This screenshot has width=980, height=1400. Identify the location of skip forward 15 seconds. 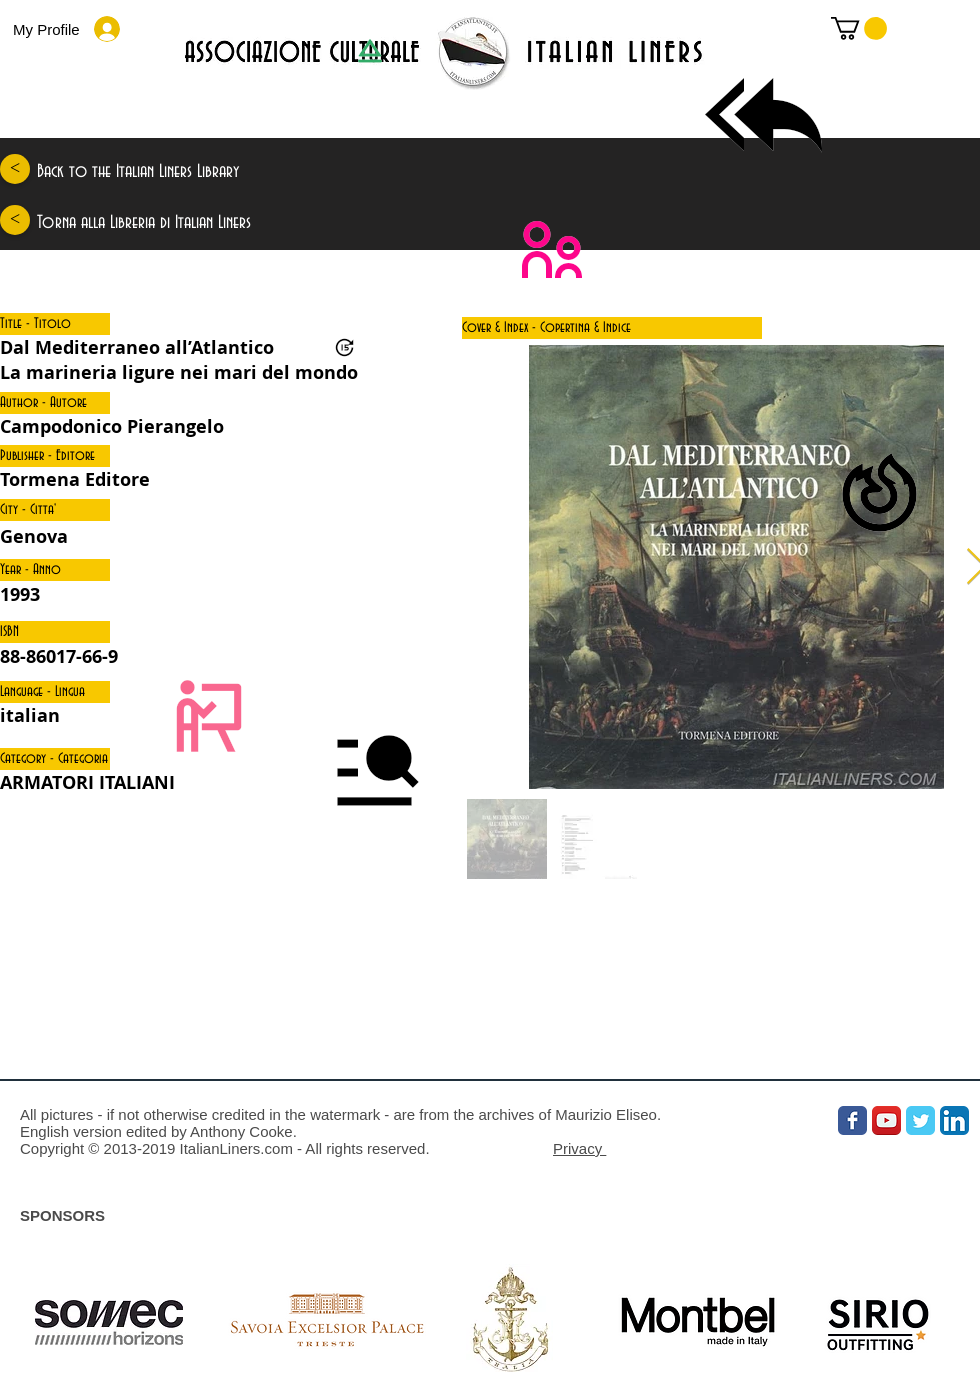
(344, 347).